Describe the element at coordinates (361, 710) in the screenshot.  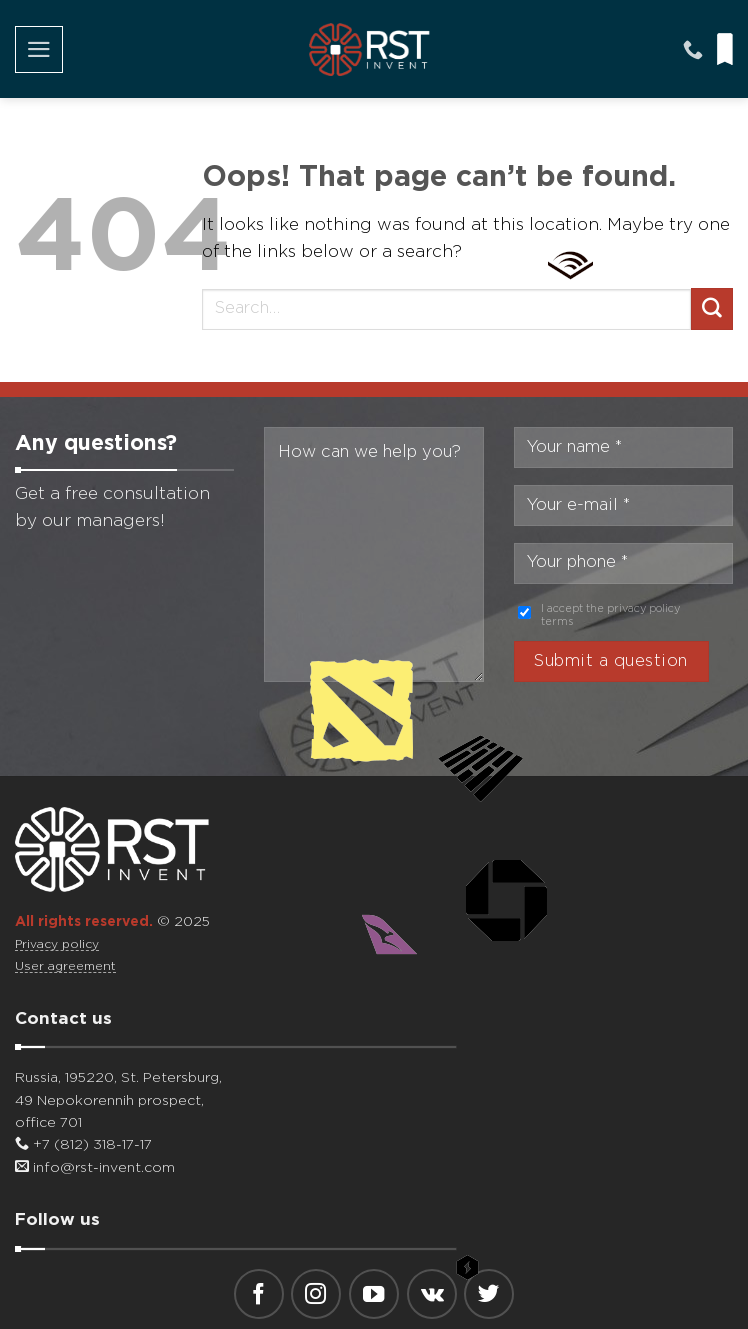
I see `launch Dota 2 game` at that location.